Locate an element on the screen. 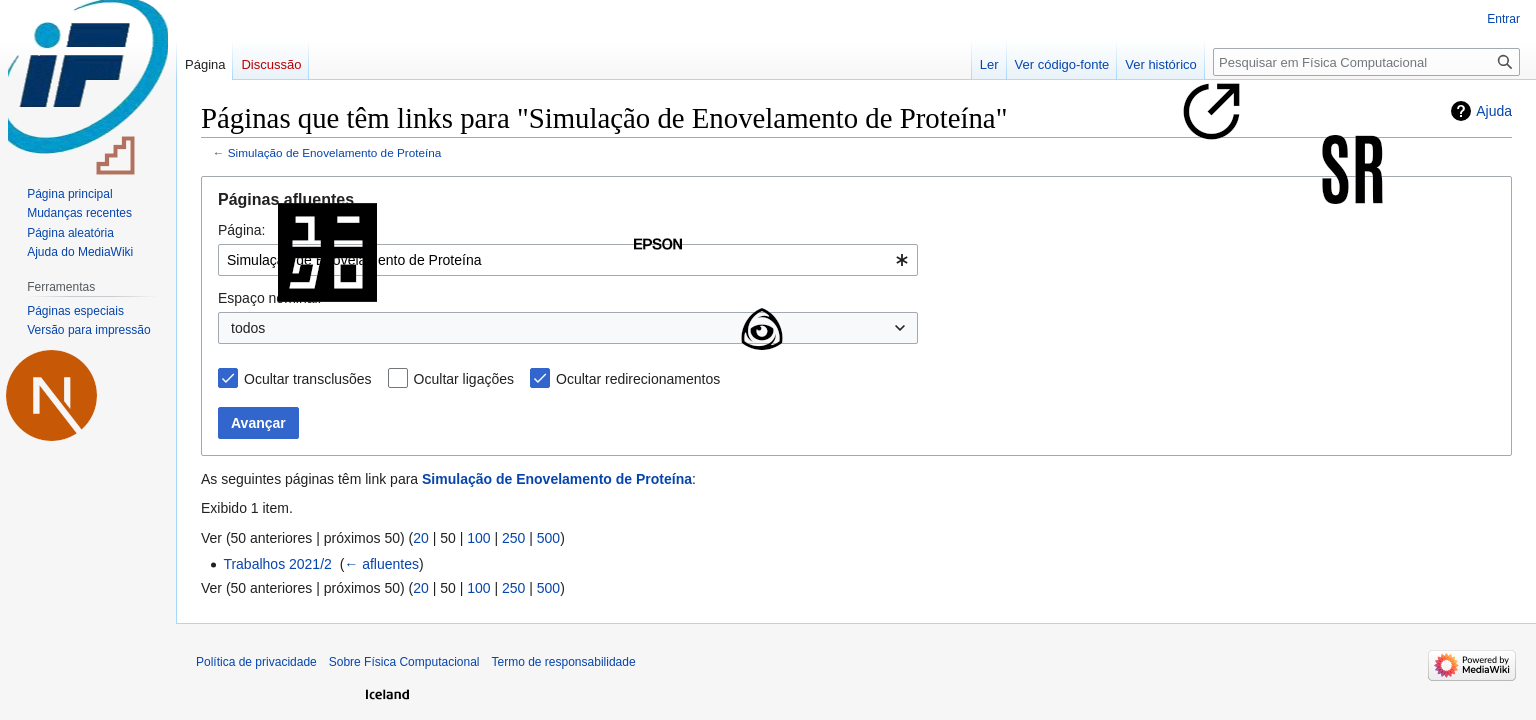 This screenshot has width=1536, height=720. Iceland grocery store brand logo is located at coordinates (387, 694).